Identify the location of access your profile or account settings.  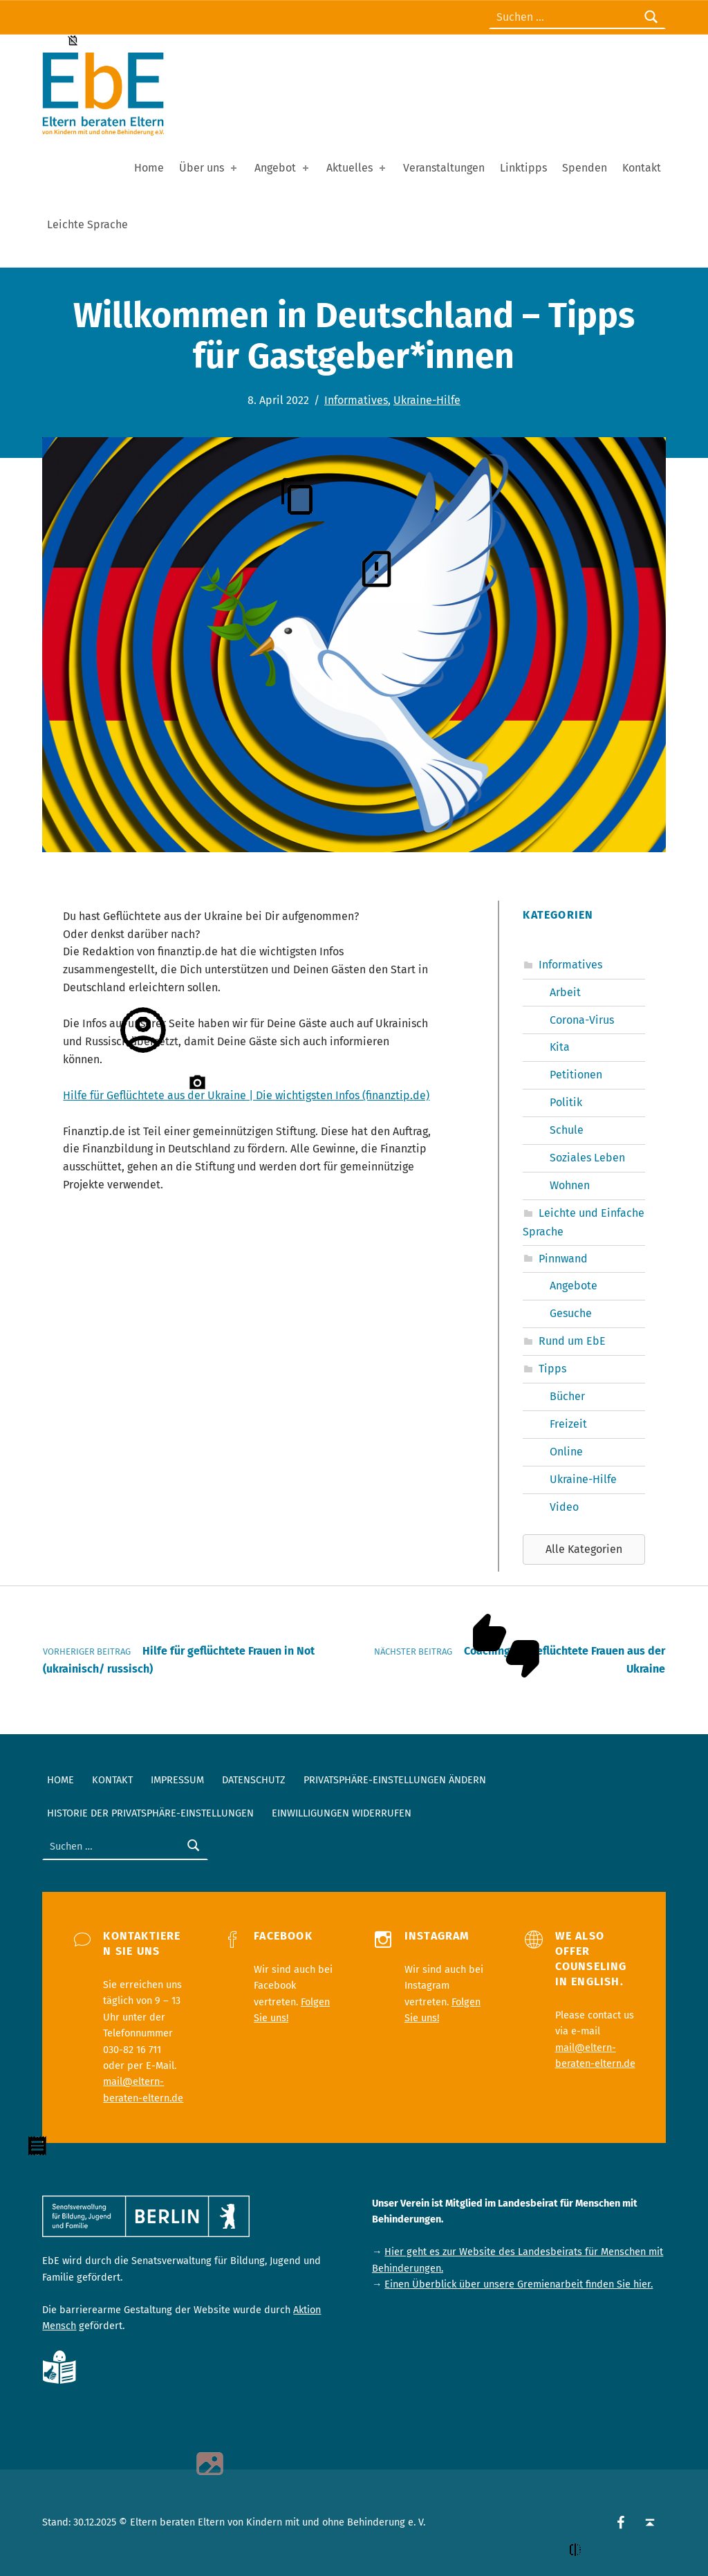
(143, 1030).